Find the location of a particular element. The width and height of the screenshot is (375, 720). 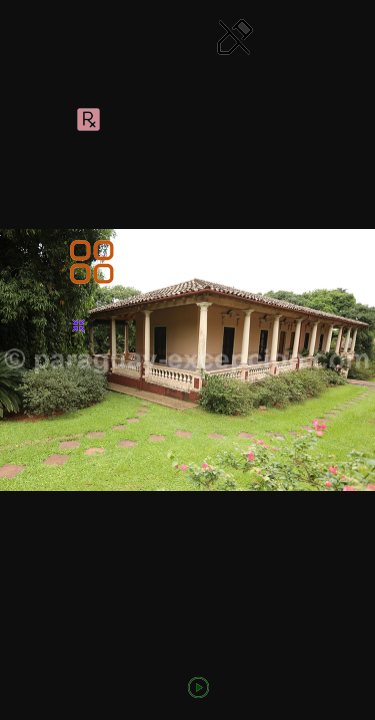

access all apps or applications is located at coordinates (92, 262).